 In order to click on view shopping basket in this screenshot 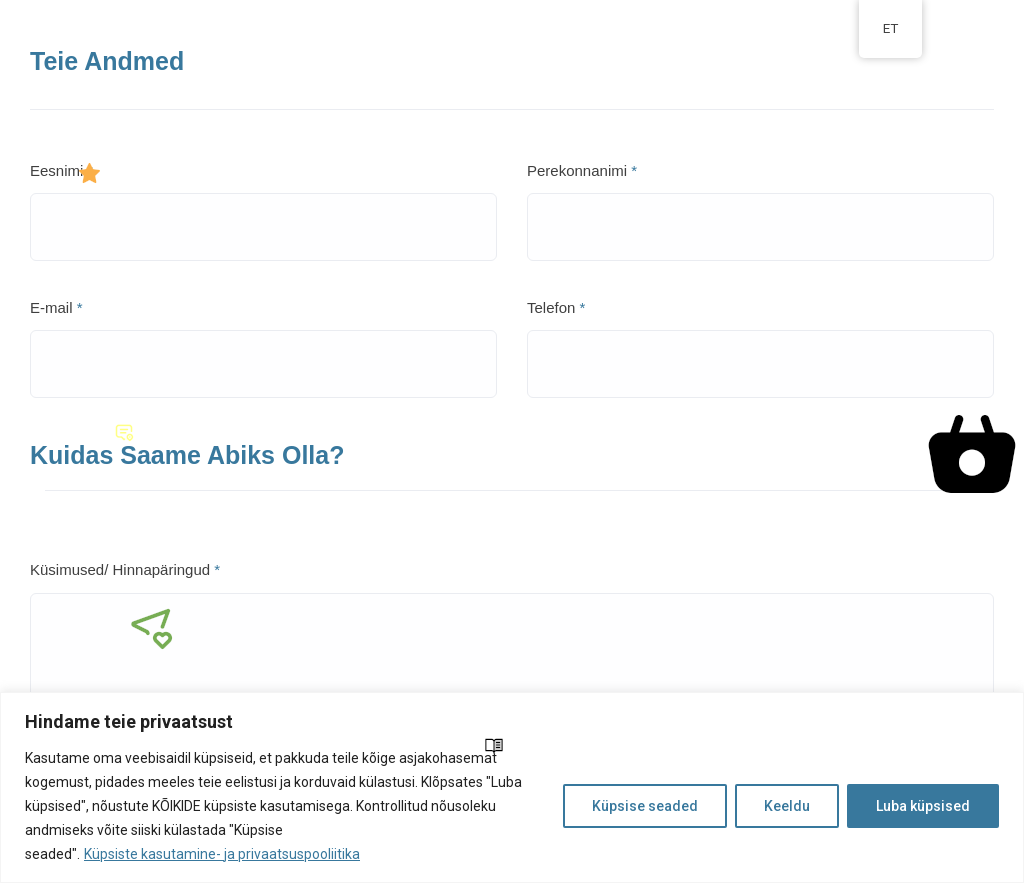, I will do `click(972, 454)`.